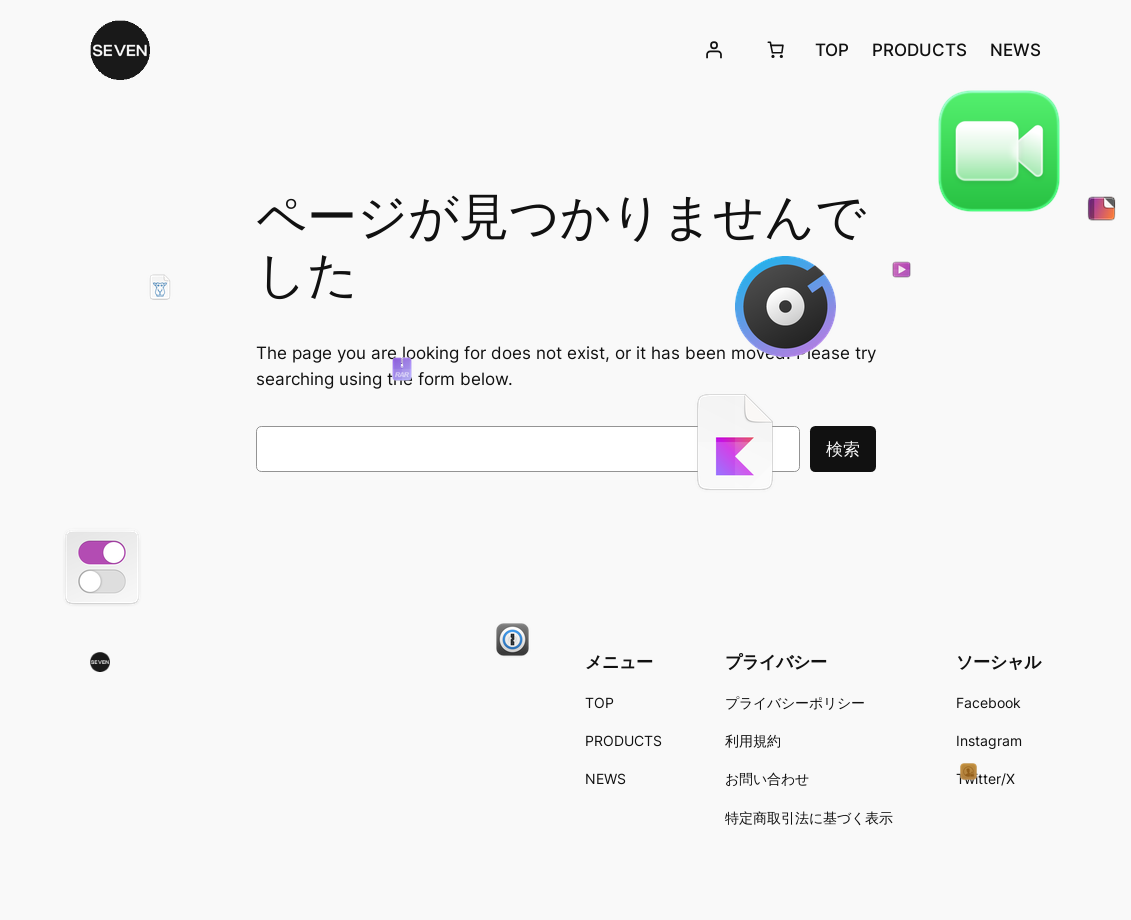 Image resolution: width=1131 pixels, height=920 pixels. I want to click on a kotlin source code file, so click(735, 442).